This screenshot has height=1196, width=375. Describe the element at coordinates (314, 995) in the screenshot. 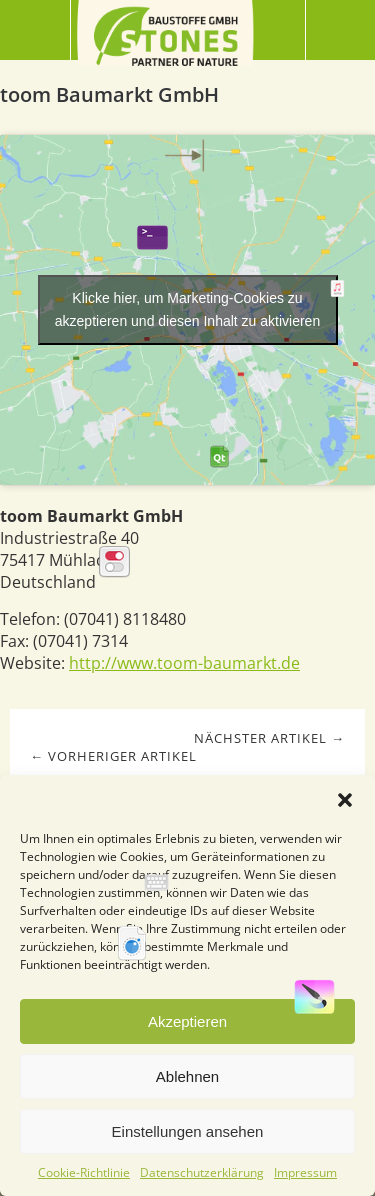

I see `open a Krita project file` at that location.